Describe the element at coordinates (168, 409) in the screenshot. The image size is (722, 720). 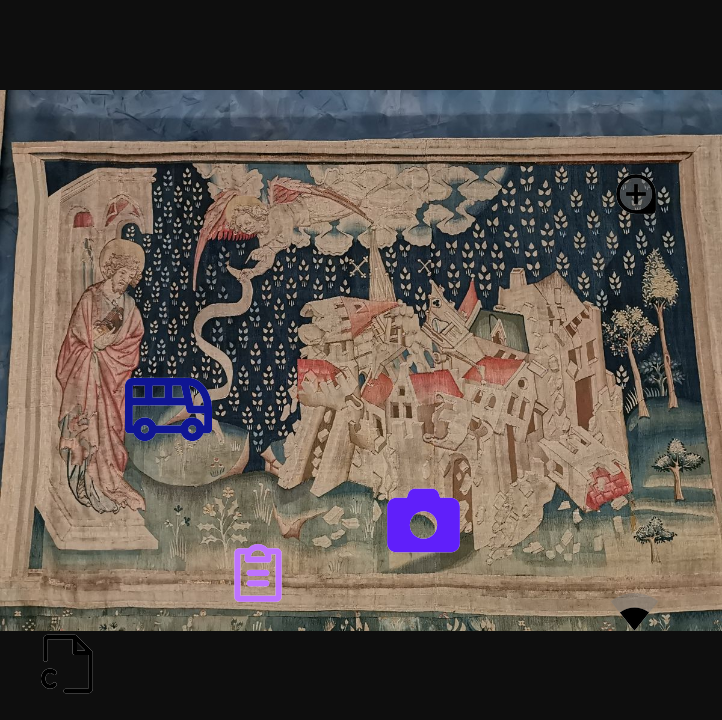
I see `view public transit options` at that location.